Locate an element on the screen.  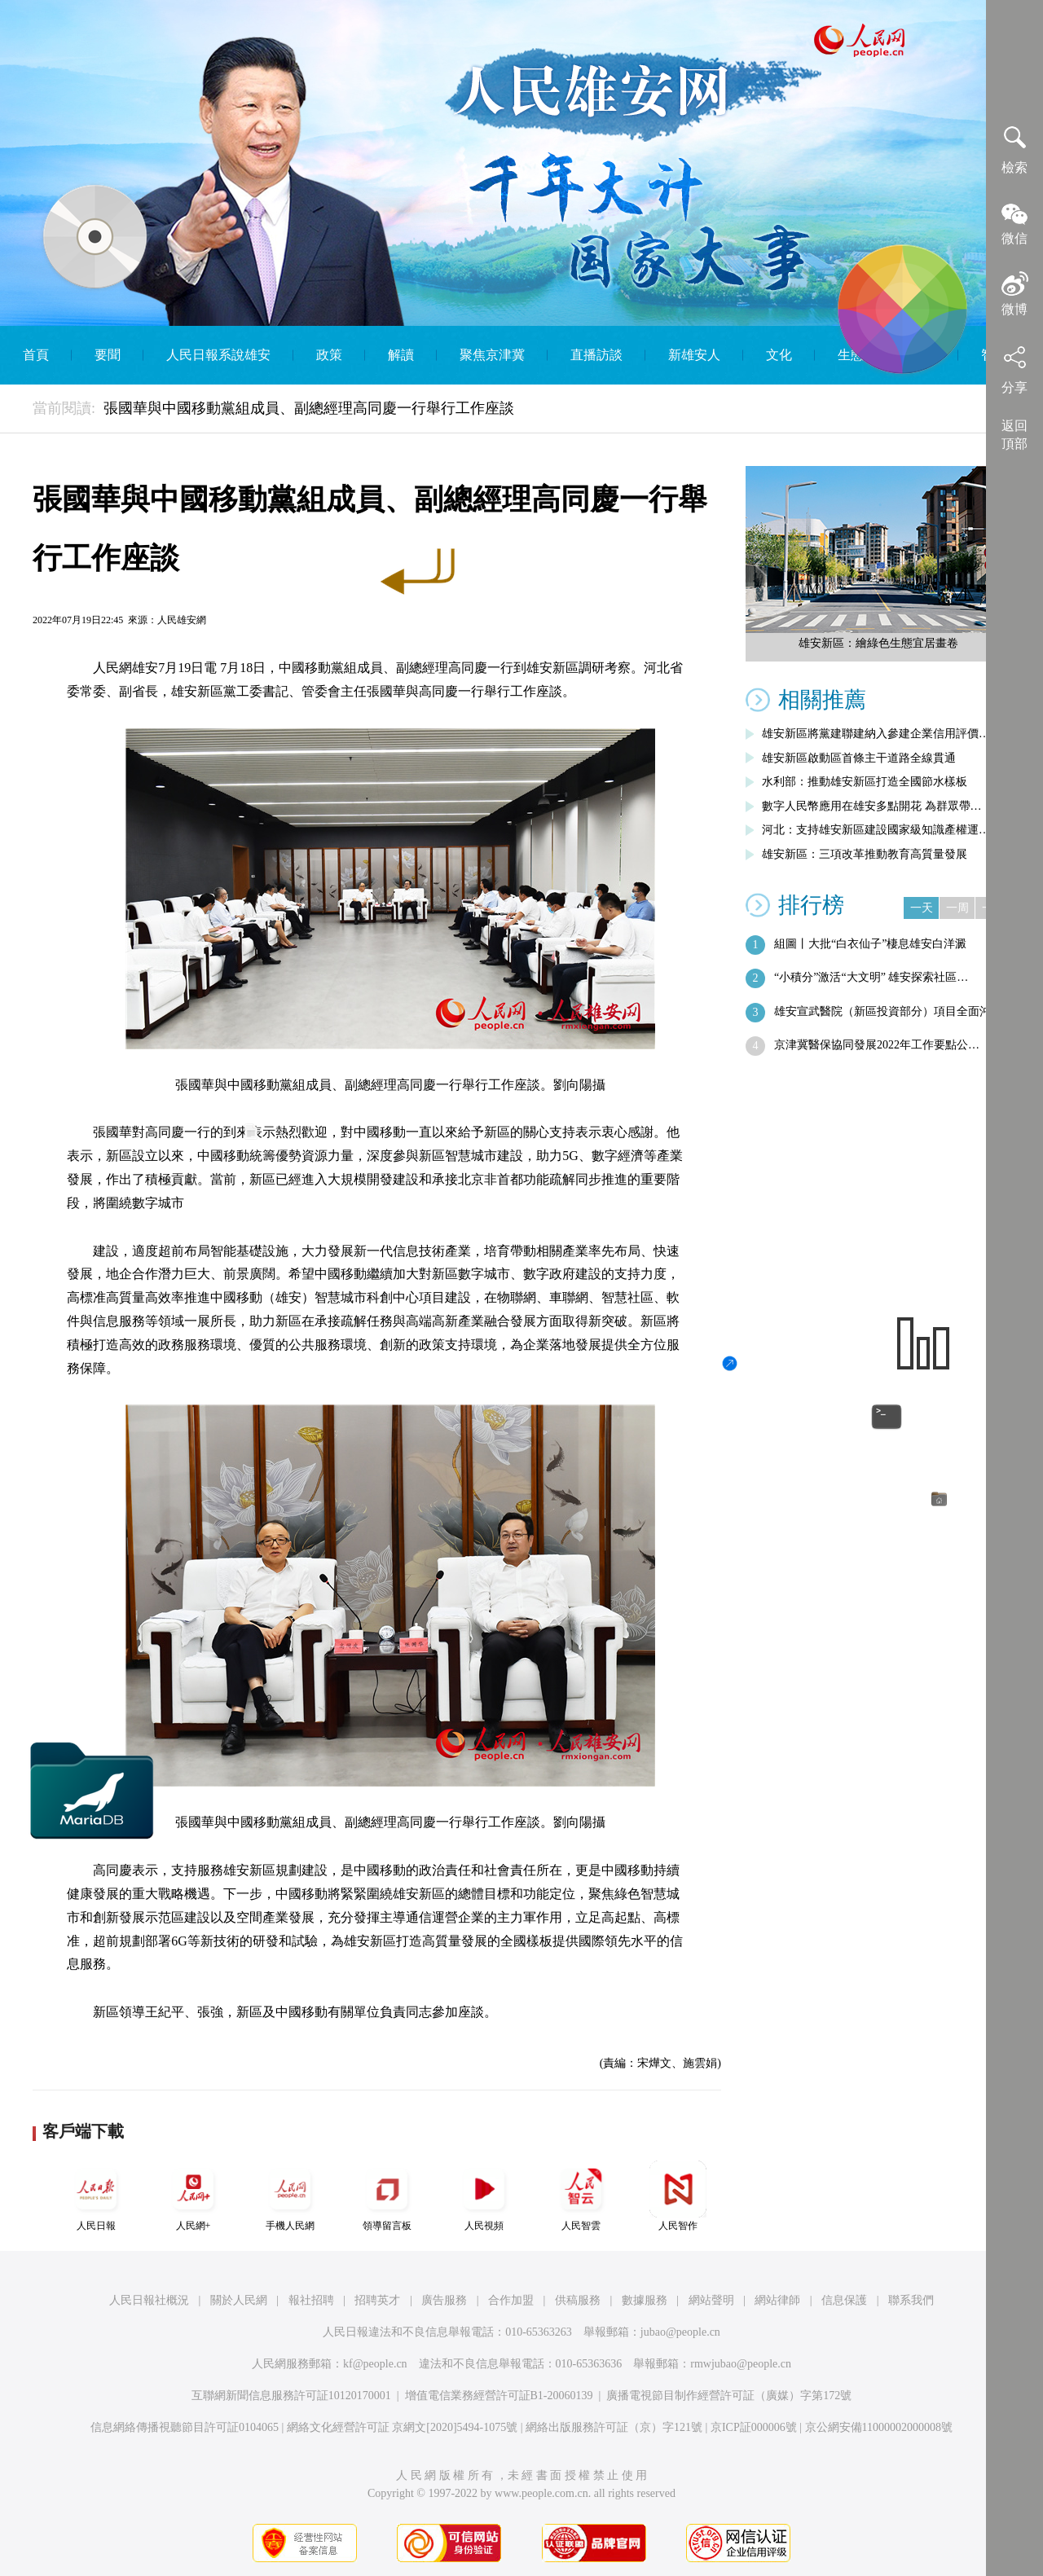
access your home folder is located at coordinates (939, 1498).